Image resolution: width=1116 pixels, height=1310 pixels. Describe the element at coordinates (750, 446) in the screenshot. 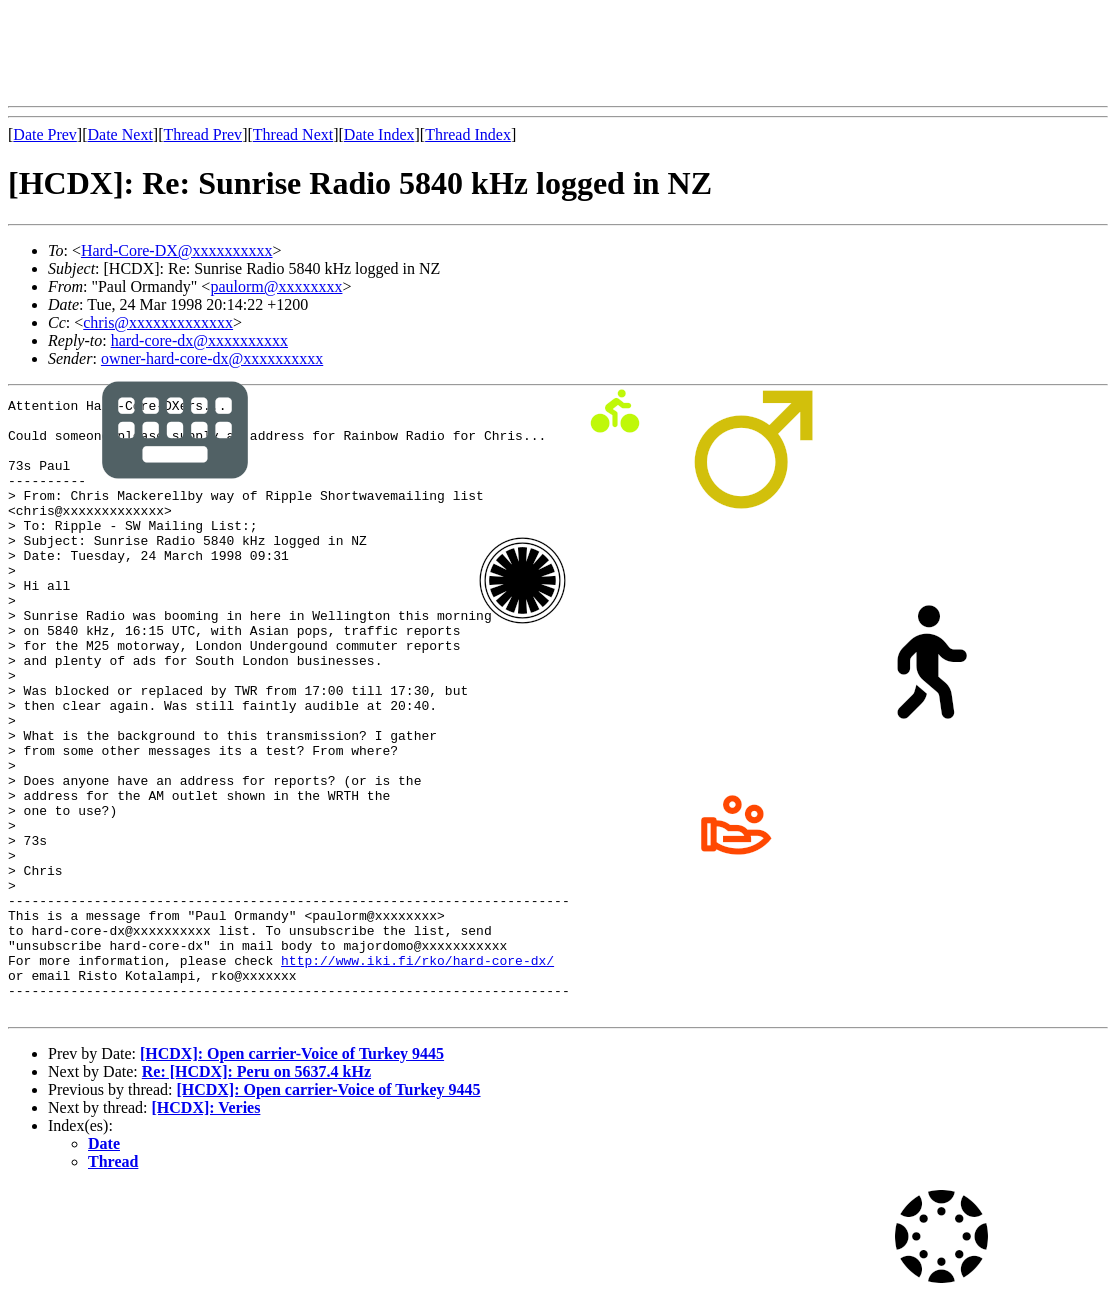

I see `indicates male or masculine gender option` at that location.